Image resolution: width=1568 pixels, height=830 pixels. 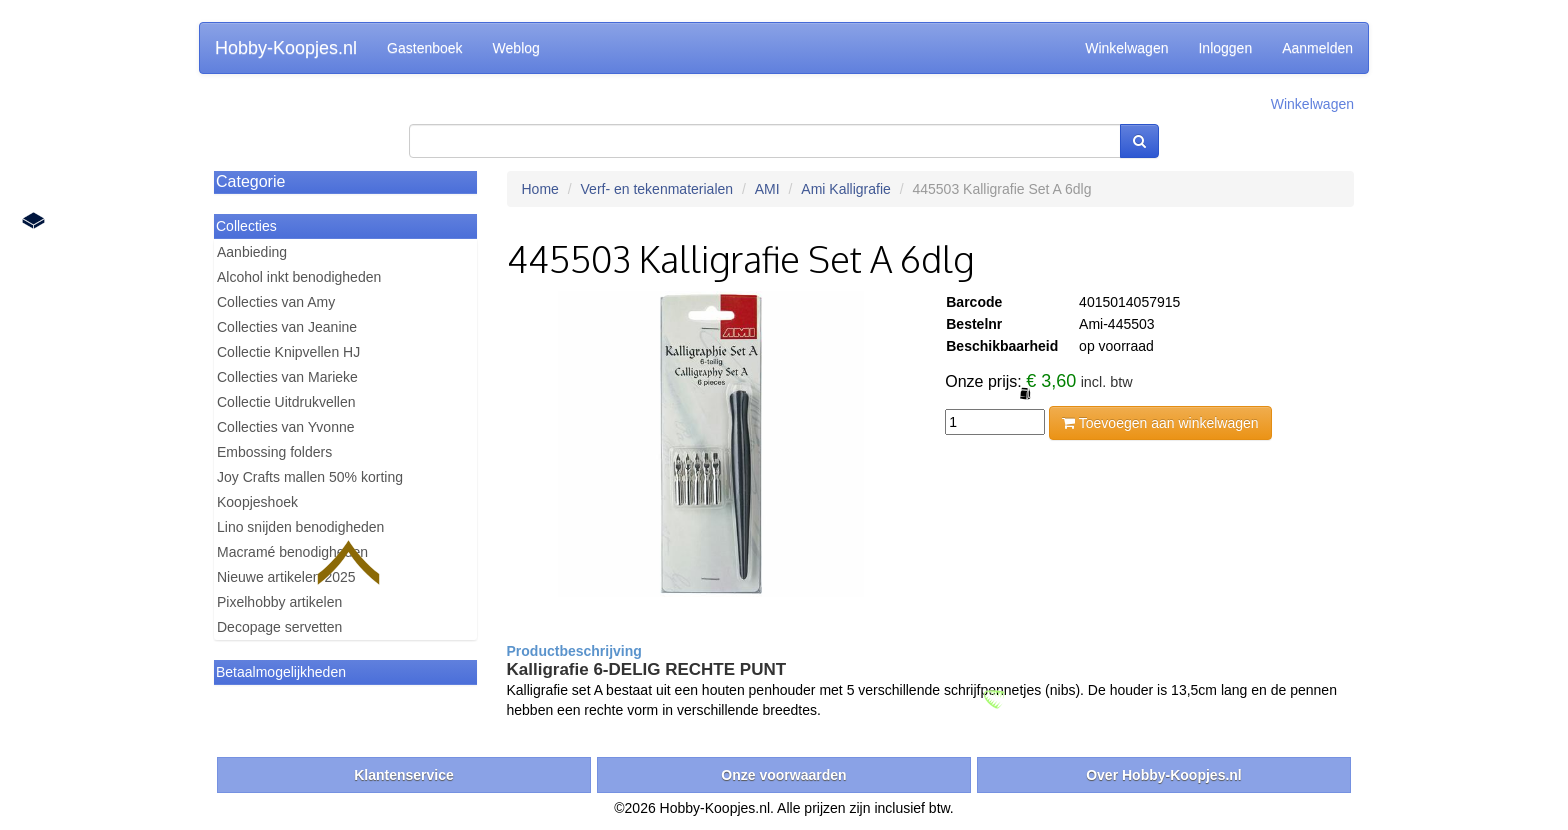 I want to click on place a flat platform in the level editor, so click(x=33, y=220).